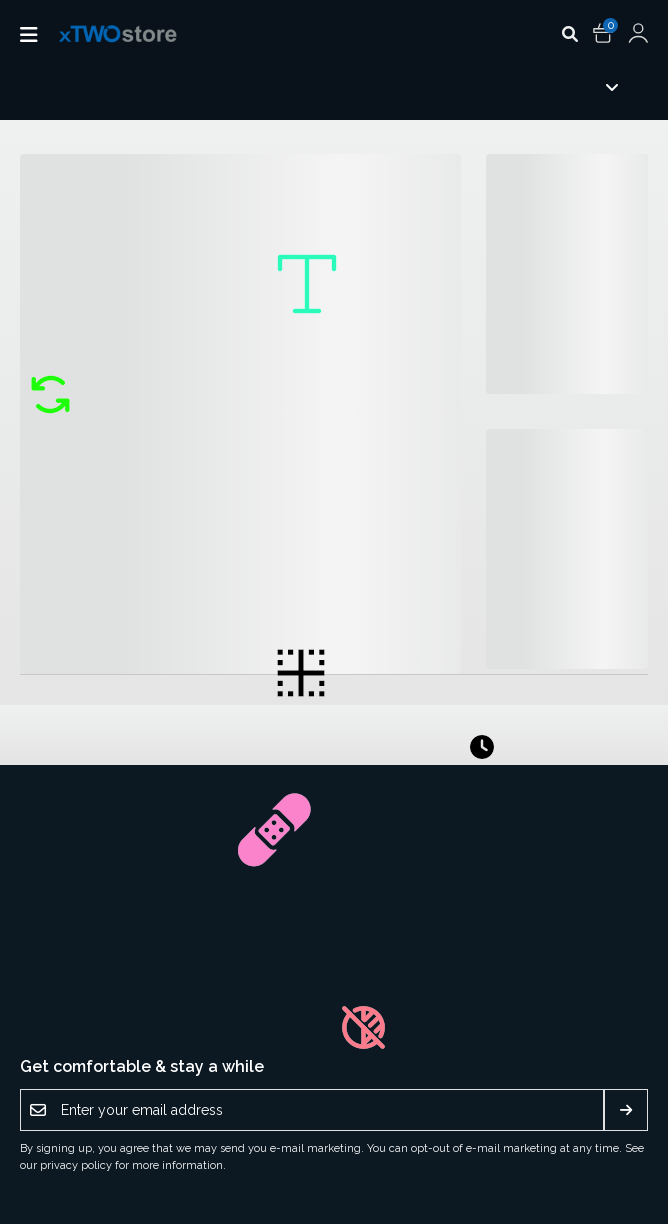  Describe the element at coordinates (363, 1027) in the screenshot. I see `disable screen brightness adjustment` at that location.